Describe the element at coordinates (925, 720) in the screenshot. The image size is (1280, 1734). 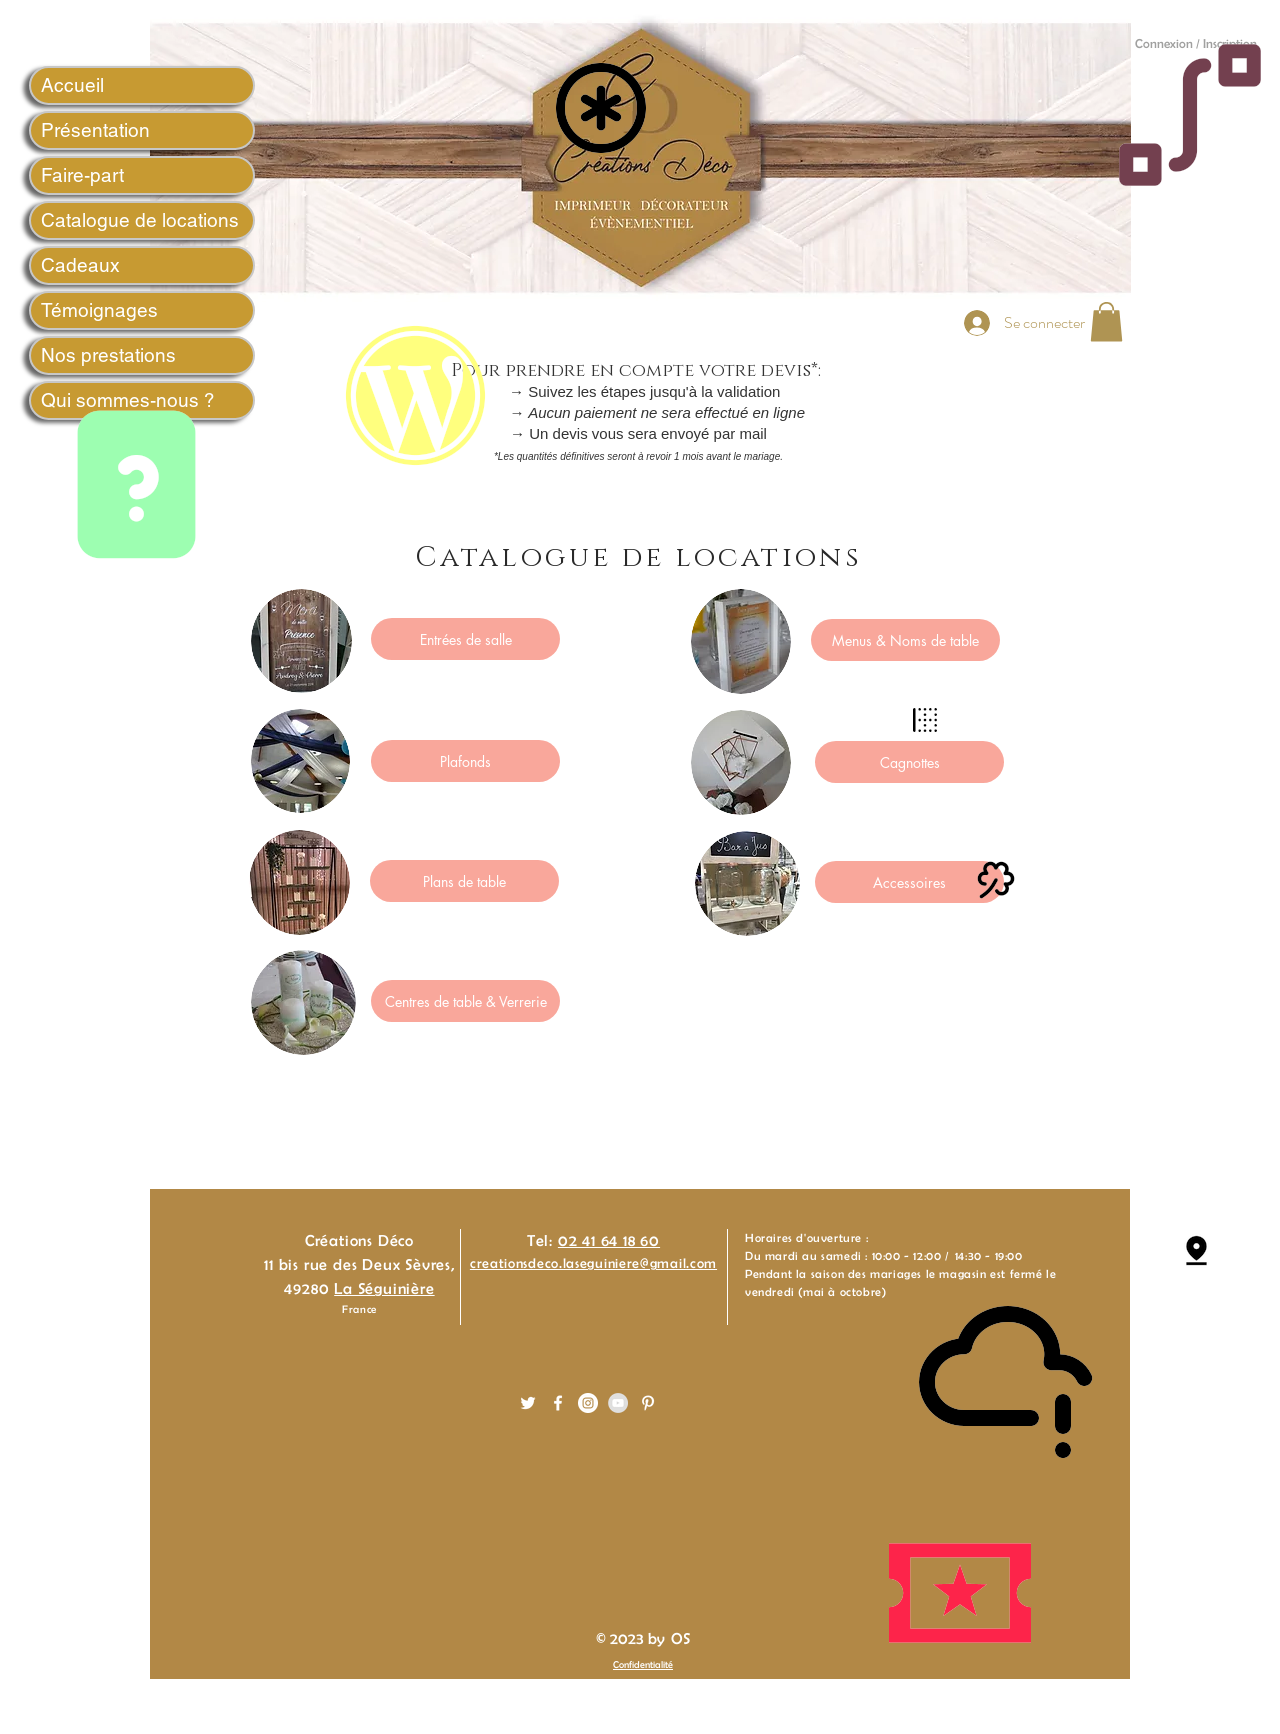
I see `apply left border to selected cells` at that location.